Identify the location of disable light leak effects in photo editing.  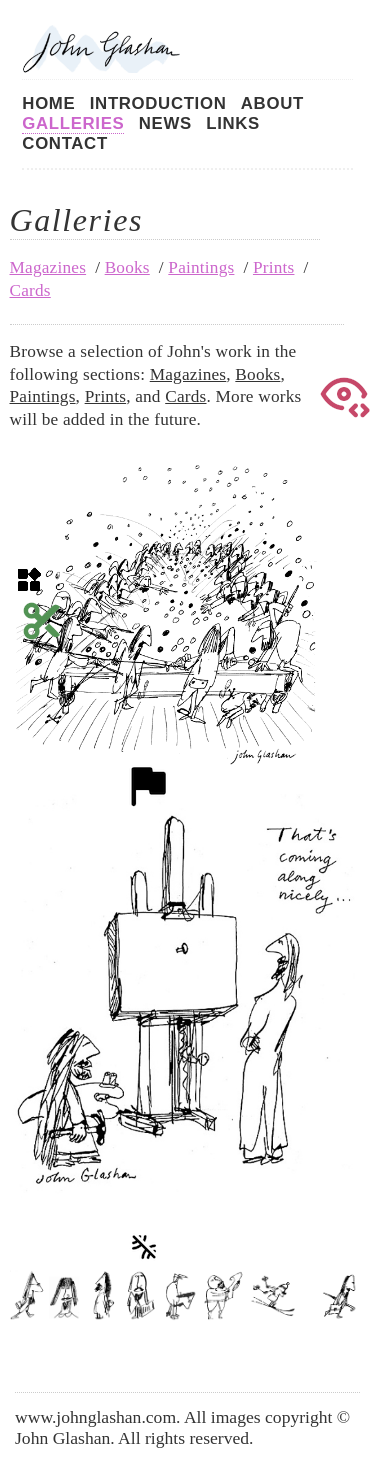
(144, 1247).